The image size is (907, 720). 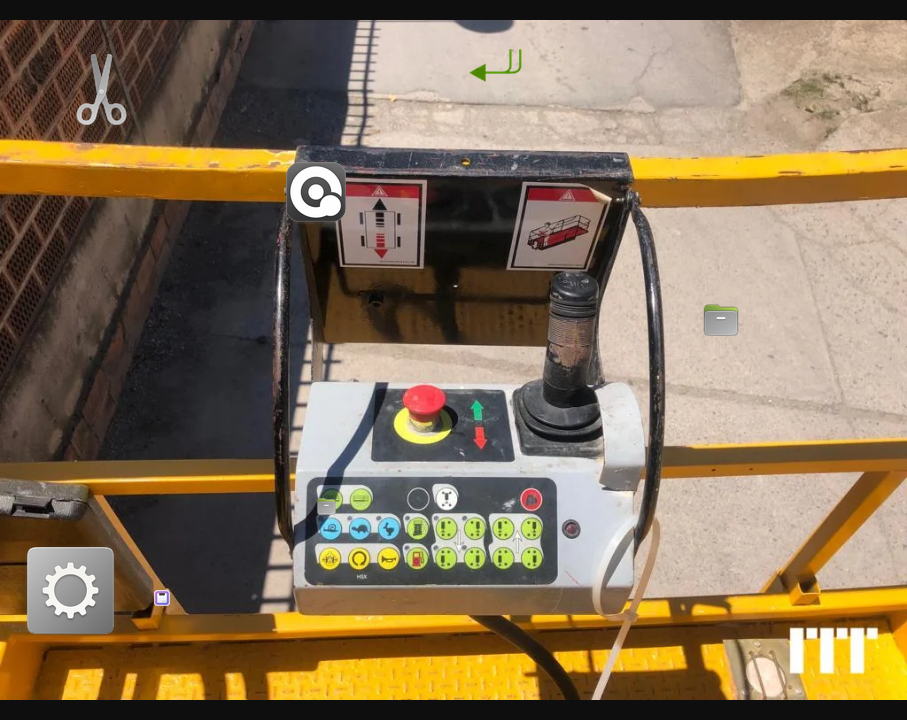 What do you see at coordinates (494, 61) in the screenshot?
I see `reply to all recipients in an email thread` at bounding box center [494, 61].